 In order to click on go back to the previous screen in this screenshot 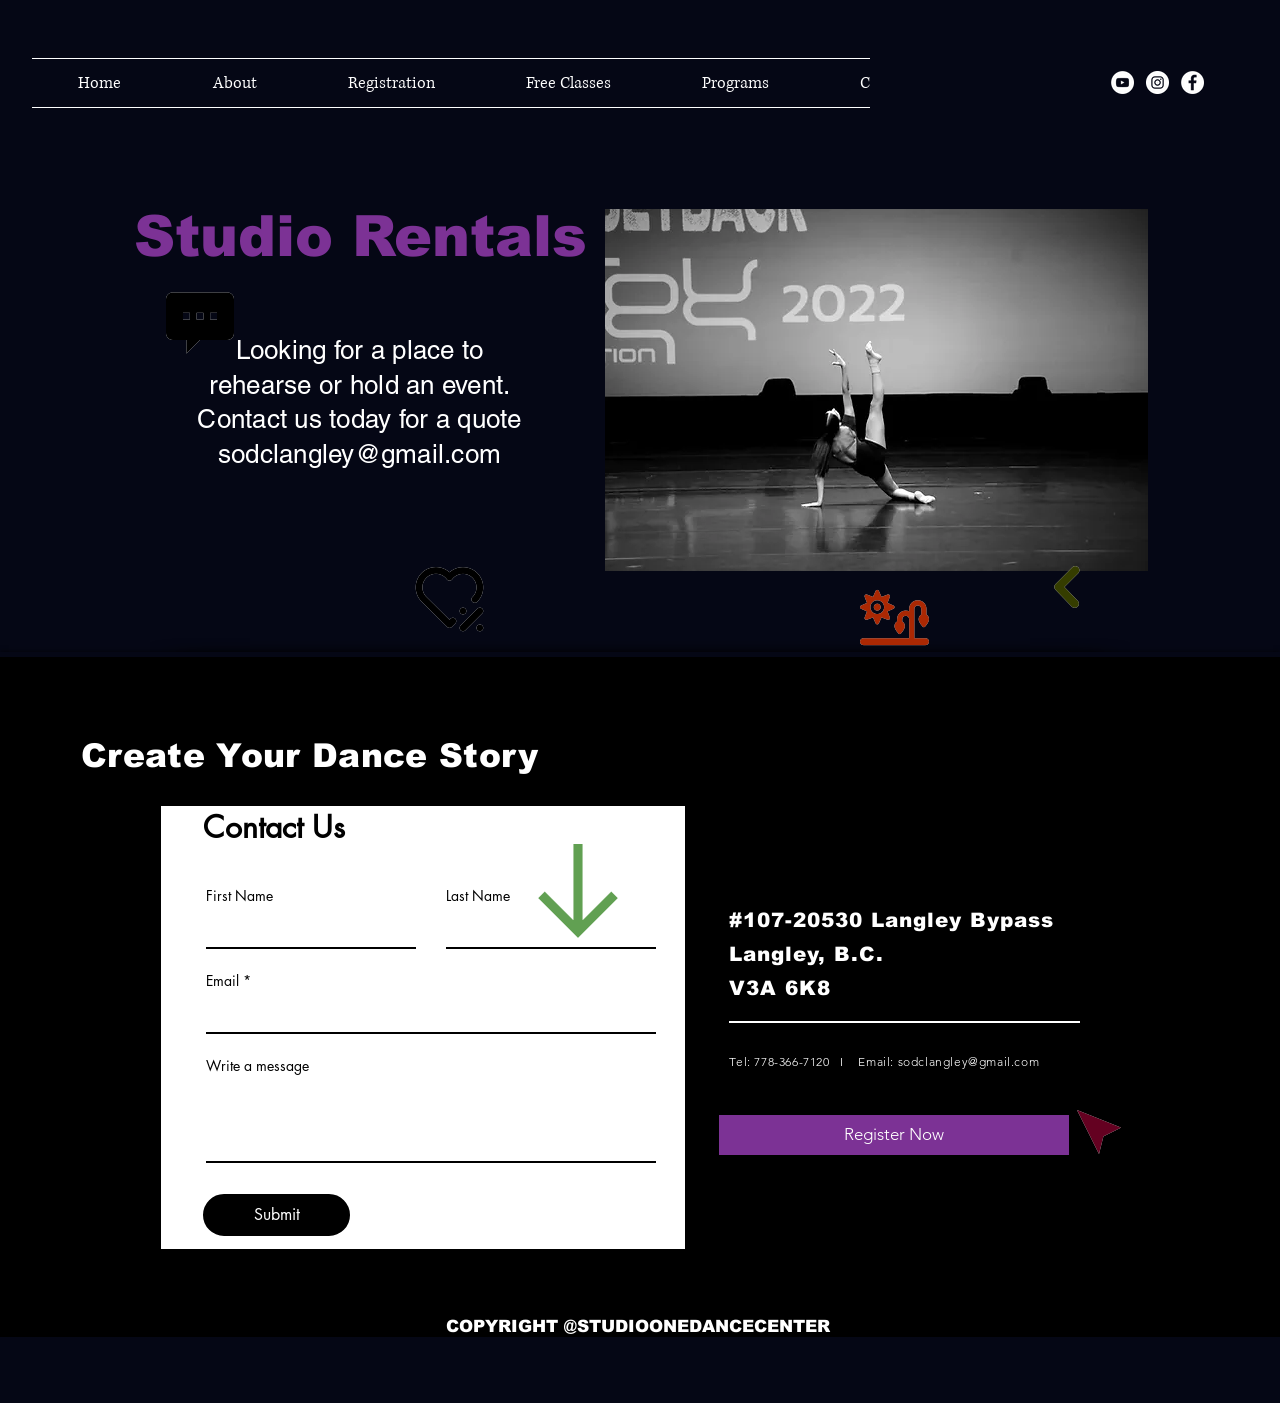, I will do `click(1069, 587)`.